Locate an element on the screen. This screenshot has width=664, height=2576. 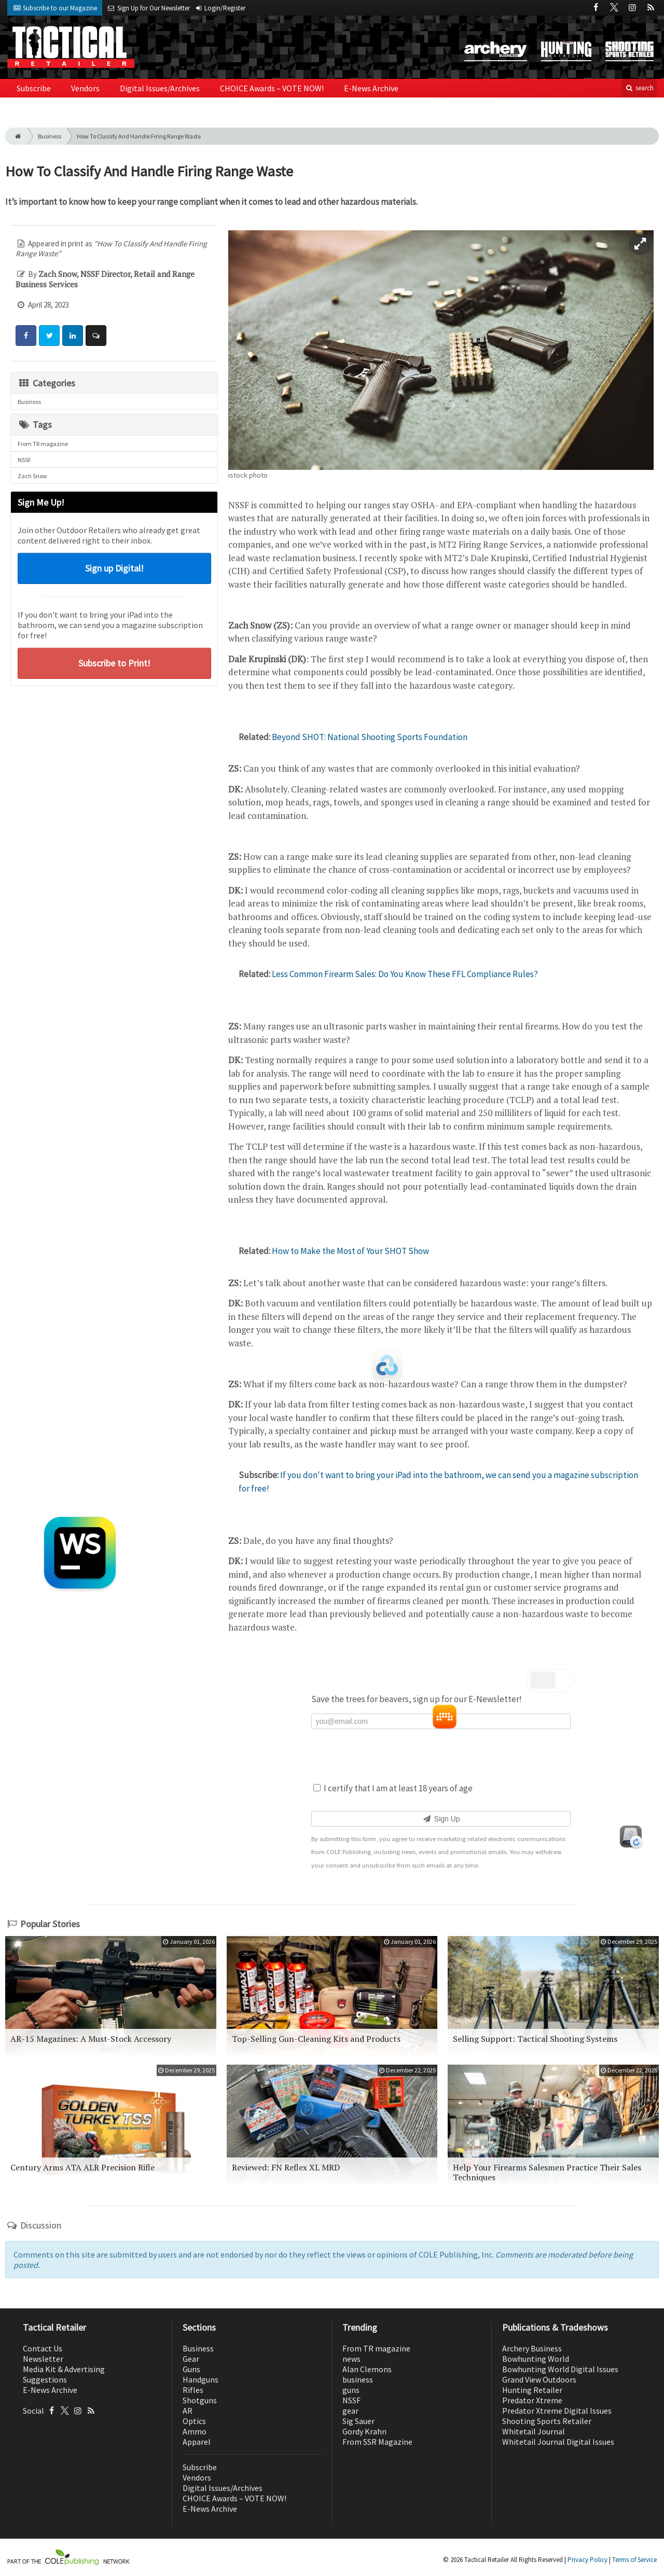
open bitwig studio music production software is located at coordinates (445, 1717).